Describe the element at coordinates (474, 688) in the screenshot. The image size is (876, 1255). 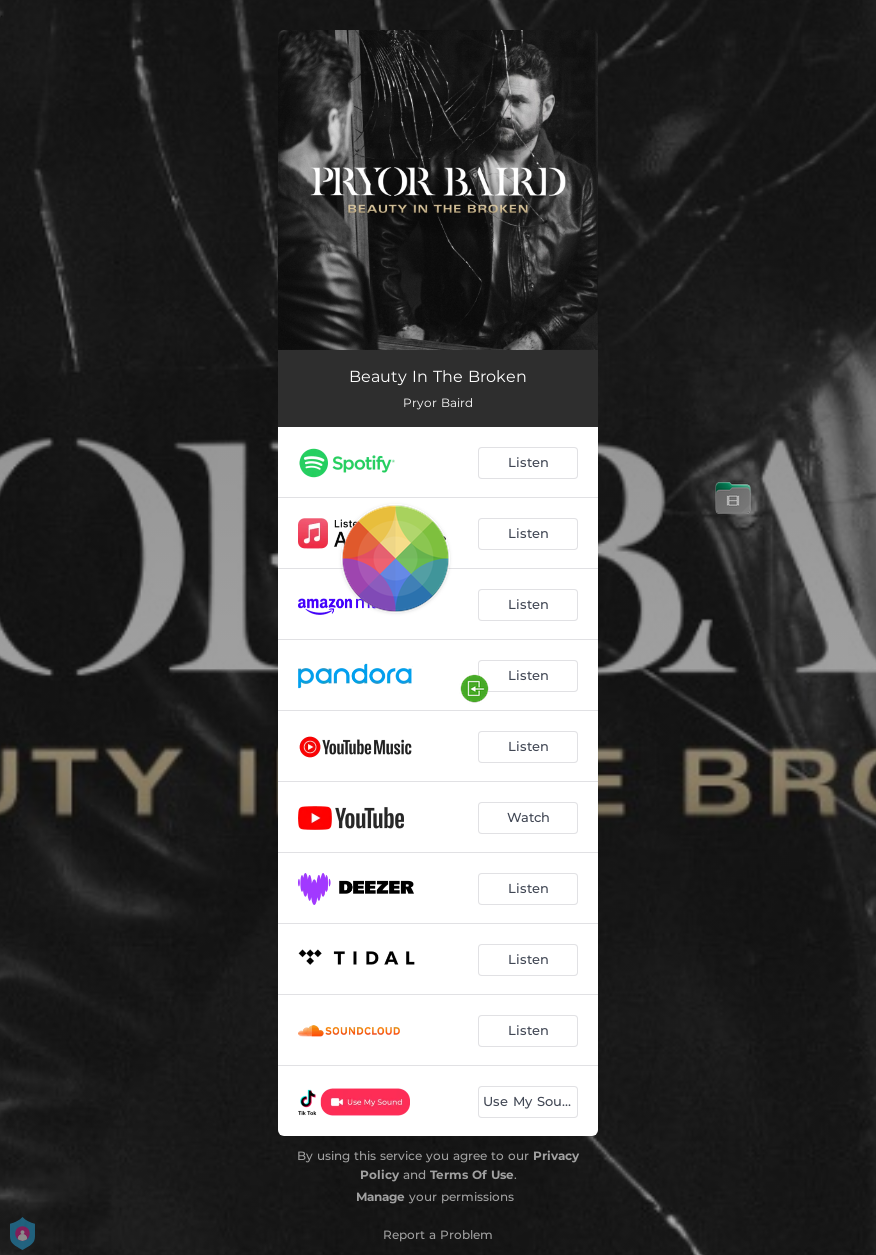
I see `log out of your account` at that location.